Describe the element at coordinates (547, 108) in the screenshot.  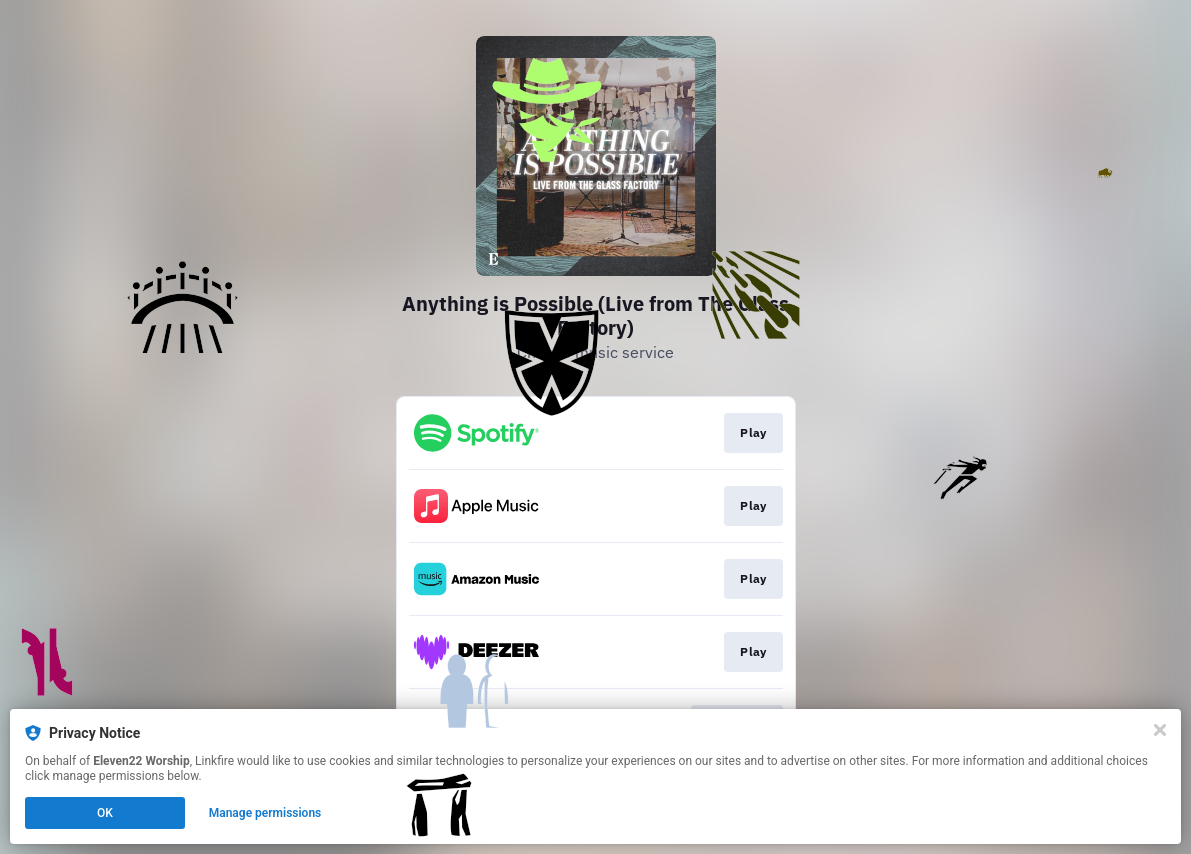
I see `indicates outlaw or bandit character type` at that location.